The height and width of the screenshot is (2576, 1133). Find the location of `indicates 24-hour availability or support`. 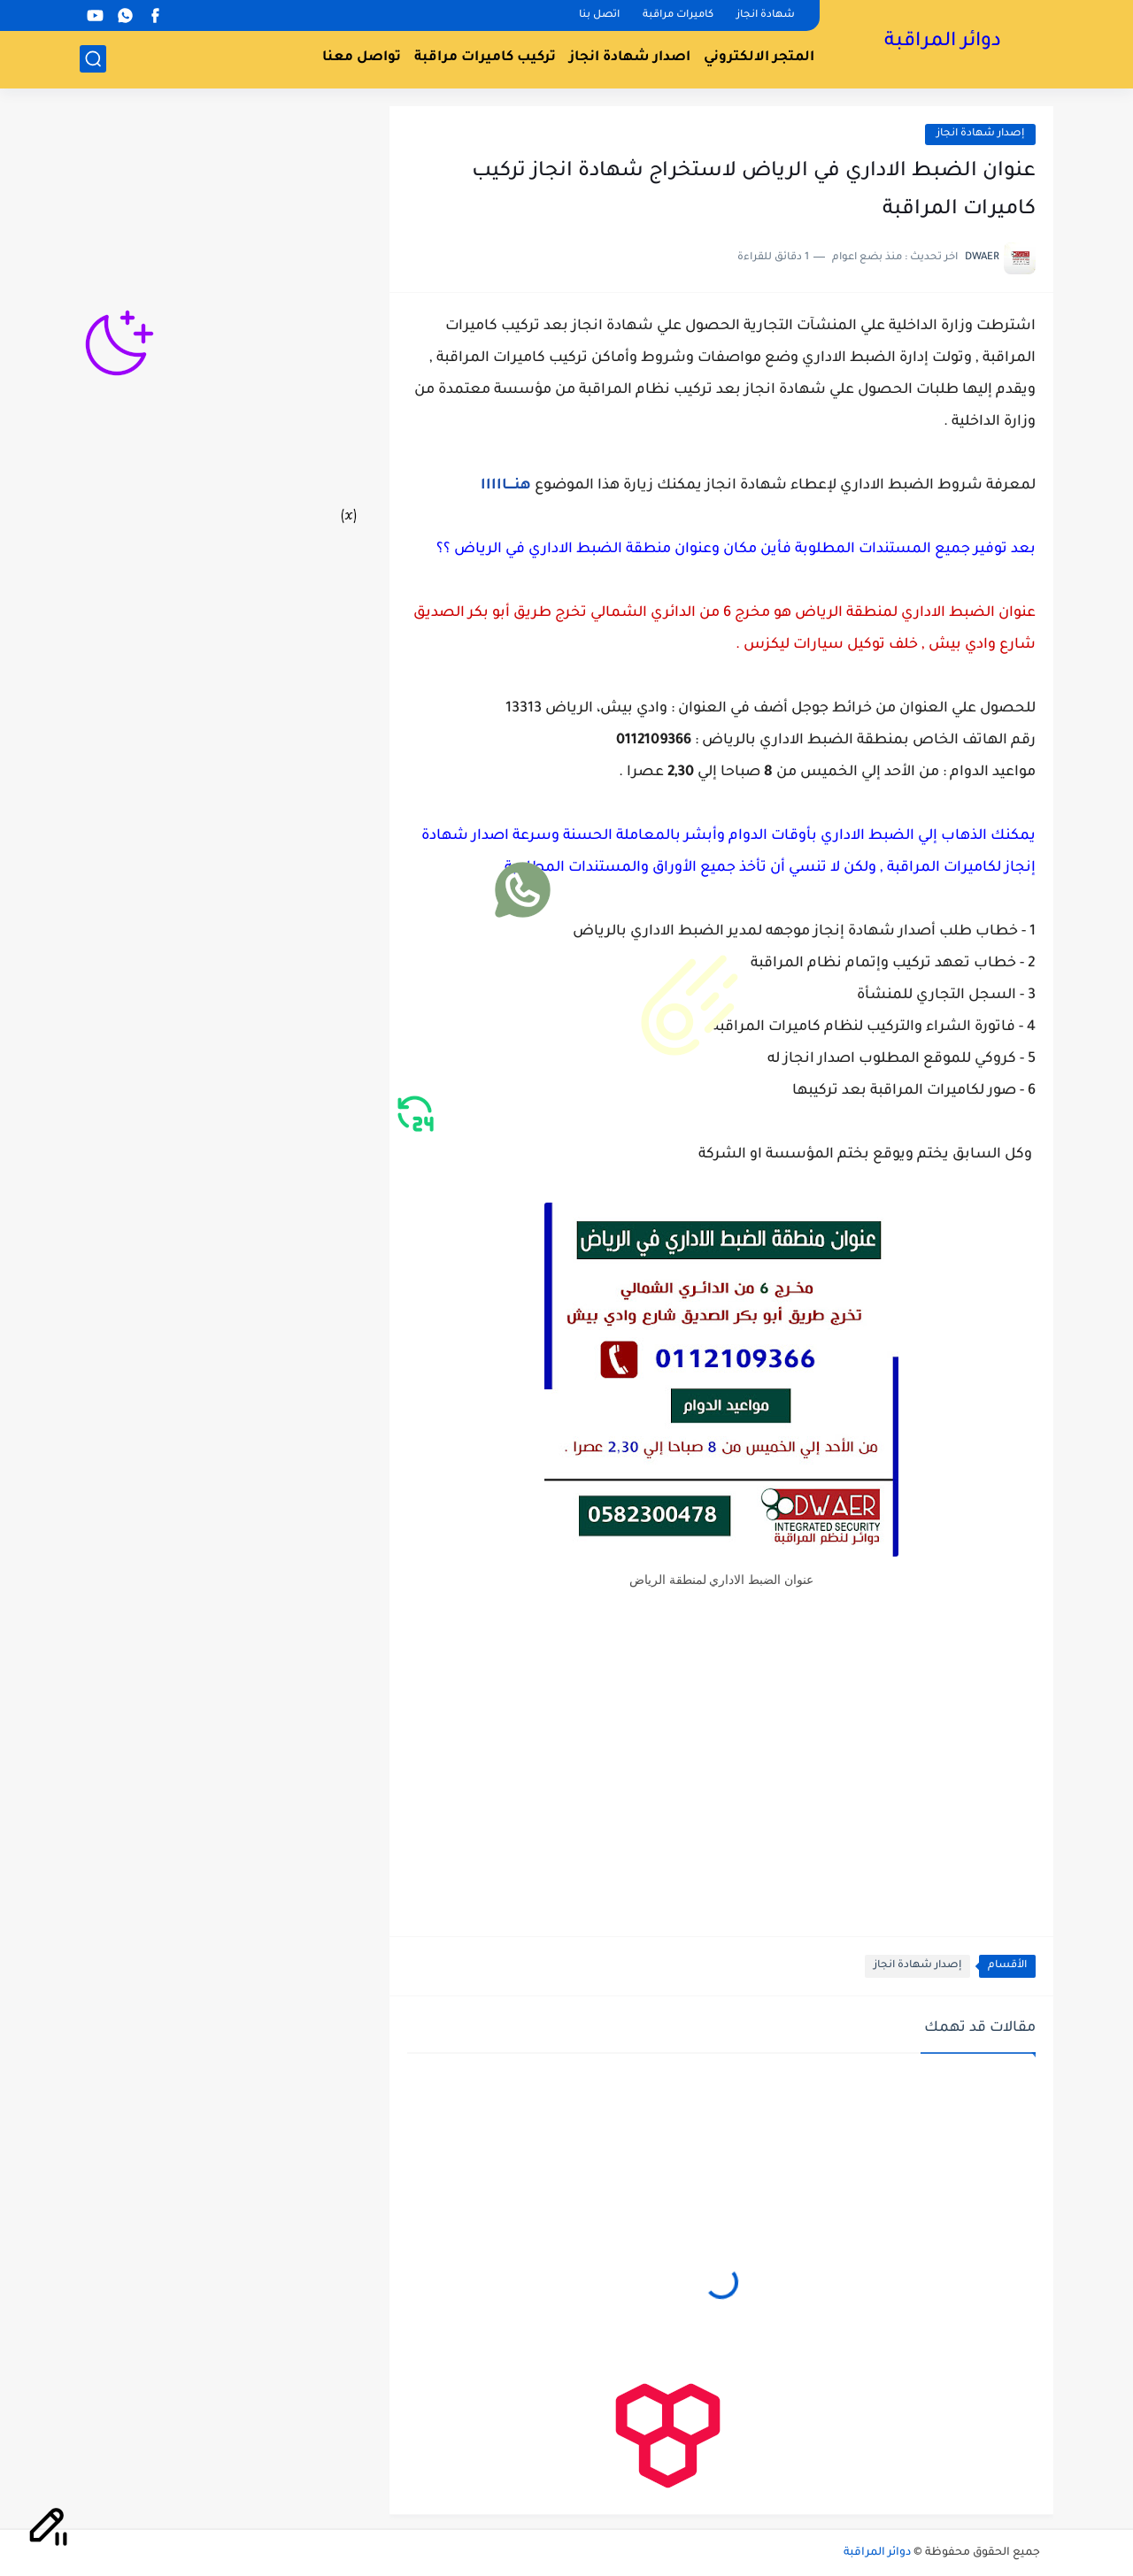

indicates 24-hour availability or support is located at coordinates (414, 1112).